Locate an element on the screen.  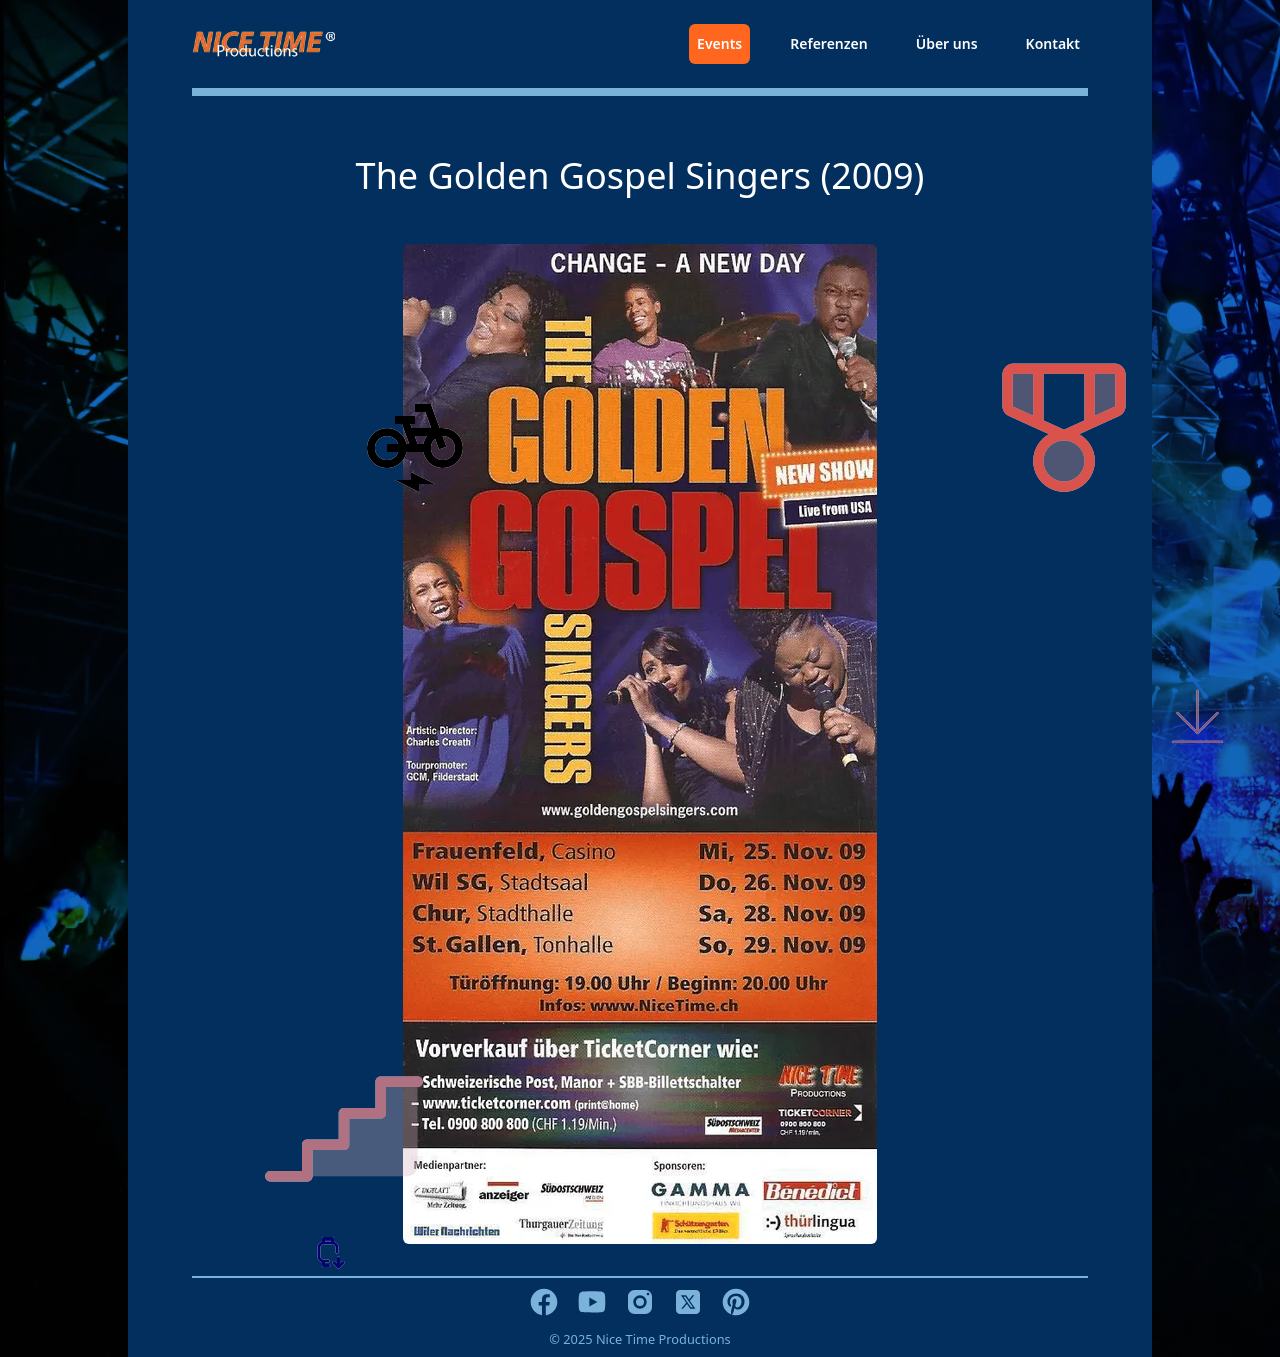
download a file or document is located at coordinates (1197, 717).